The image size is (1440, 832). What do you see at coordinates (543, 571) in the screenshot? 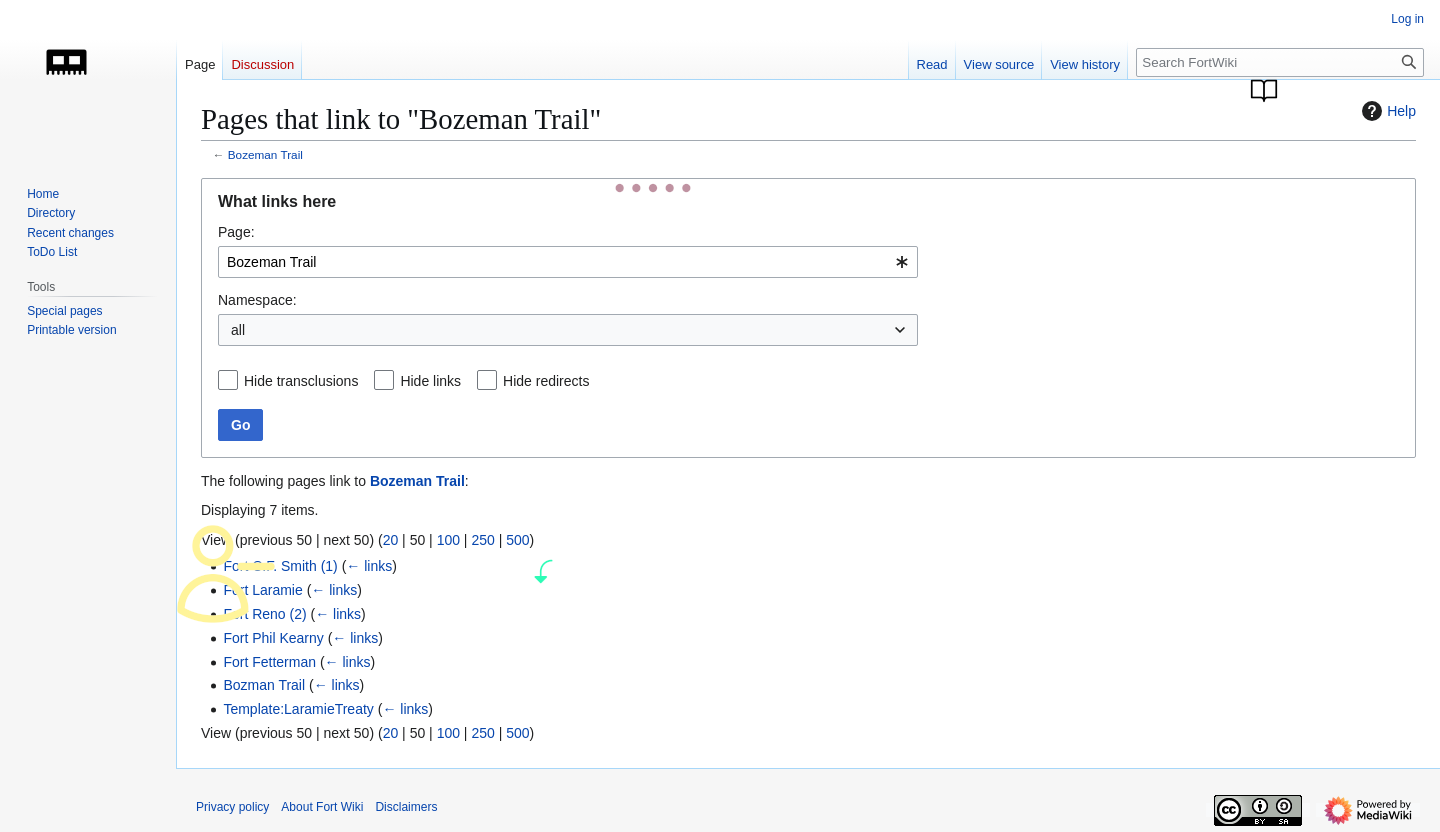
I see `go back and down in navigation` at bounding box center [543, 571].